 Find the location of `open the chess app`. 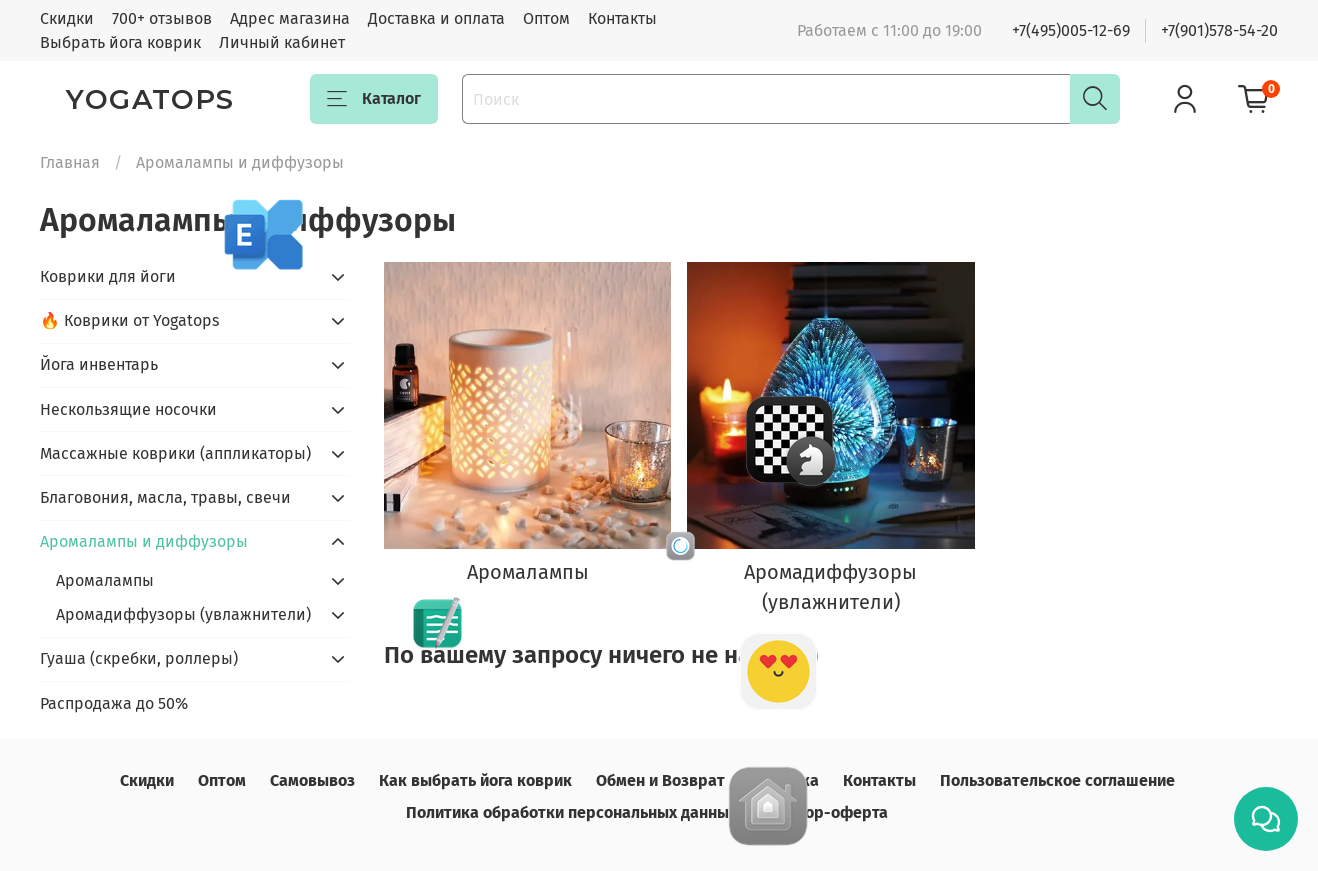

open the chess app is located at coordinates (789, 439).